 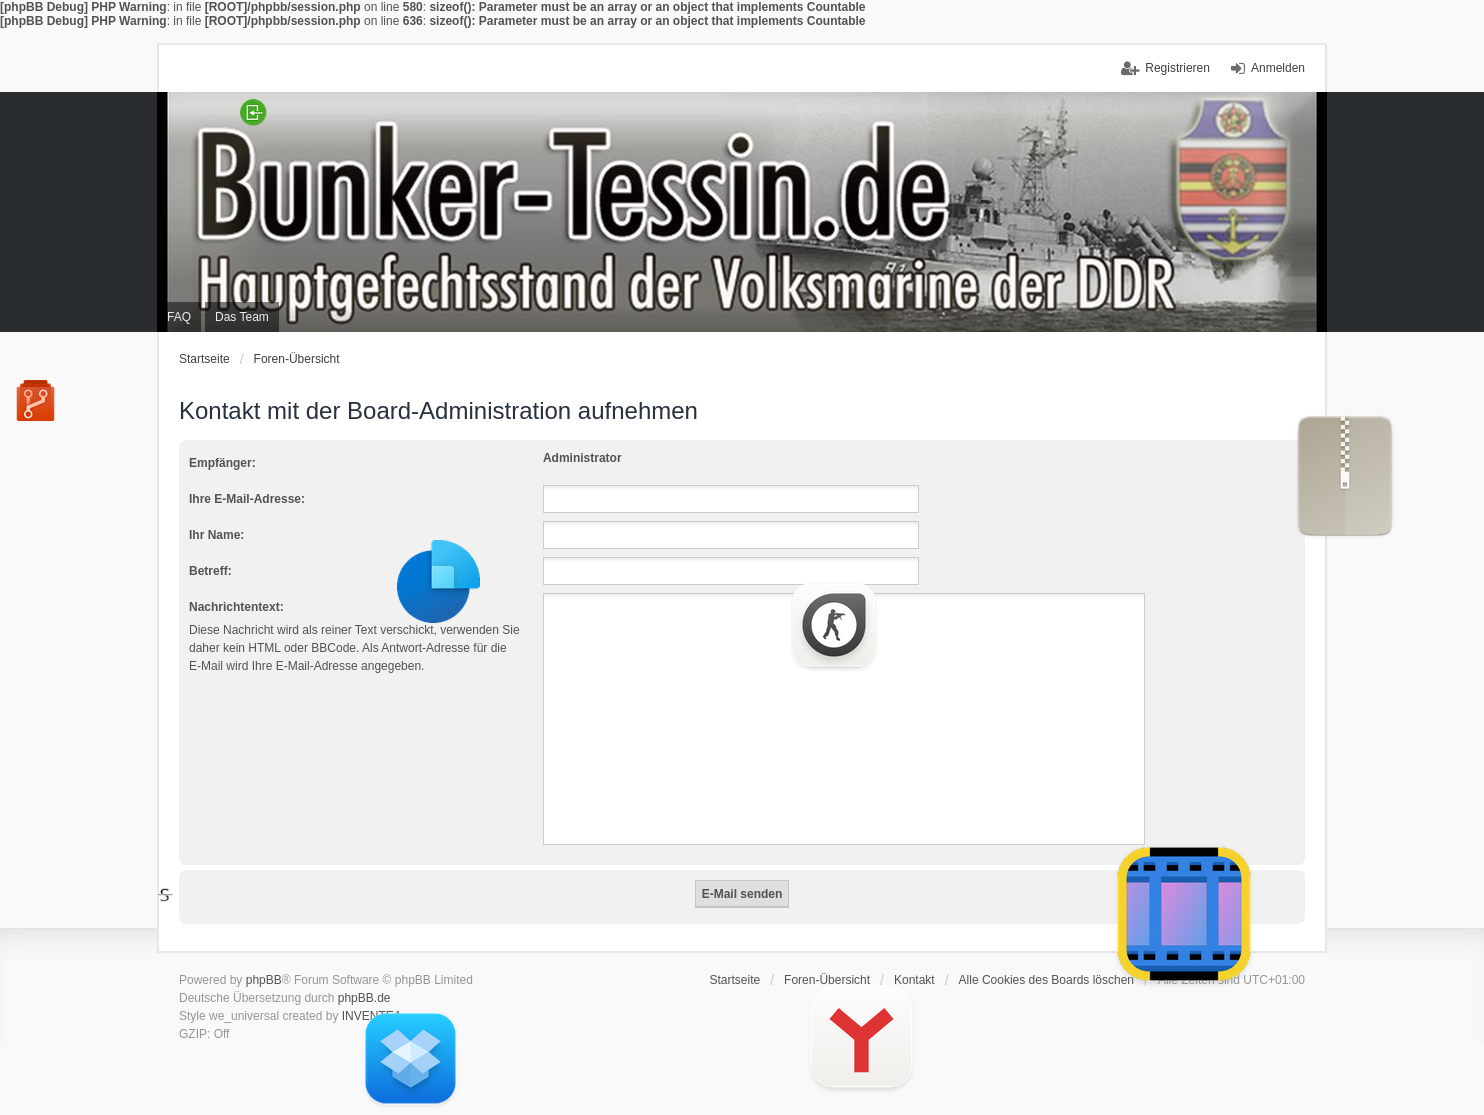 What do you see at coordinates (834, 625) in the screenshot?
I see `launch counter-strike: global offensive` at bounding box center [834, 625].